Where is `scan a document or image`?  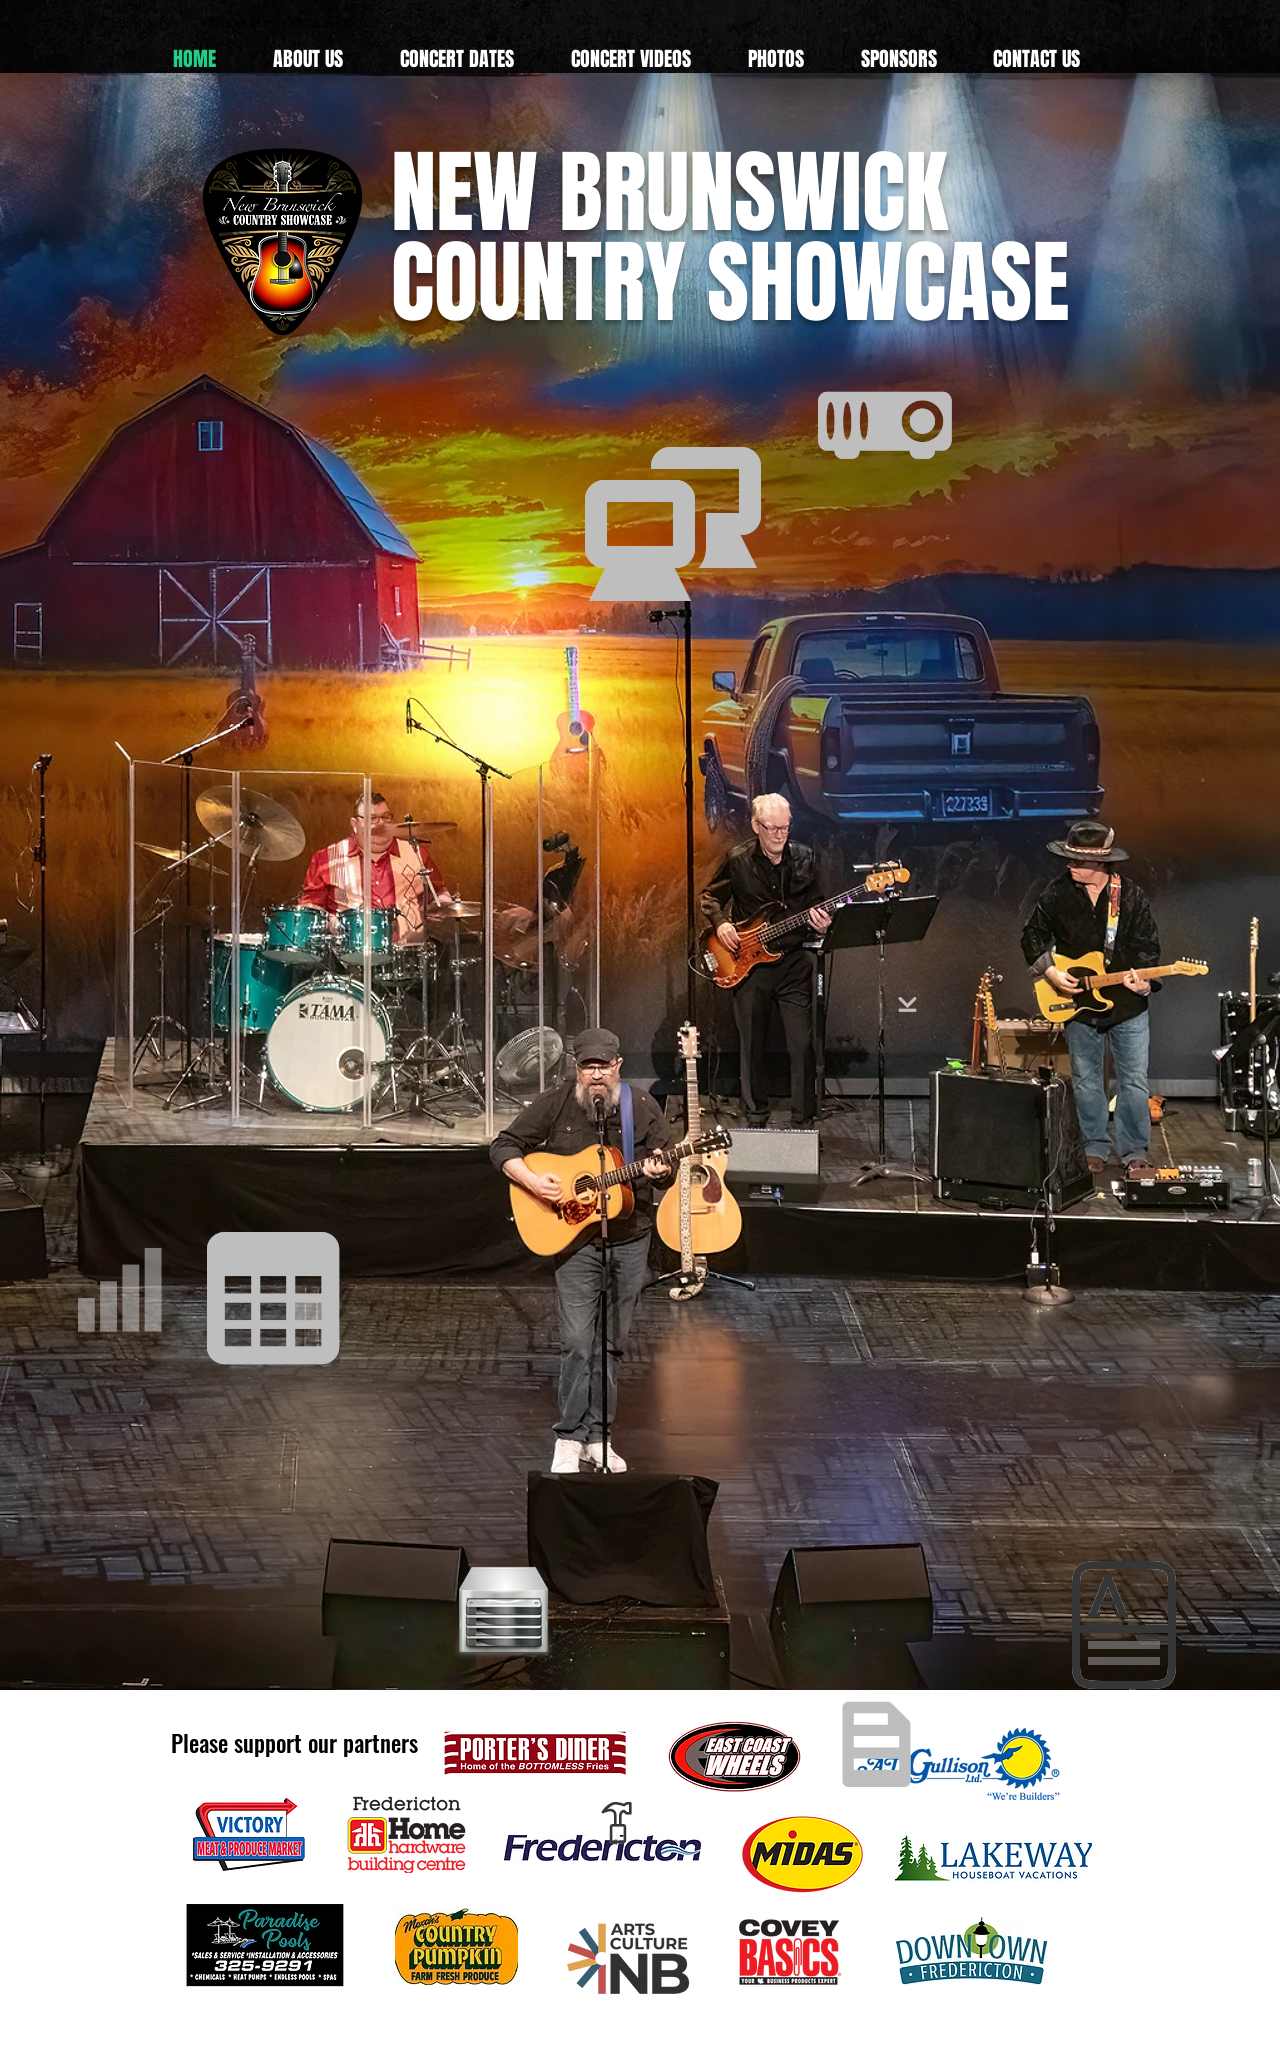
scan a document or image is located at coordinates (1128, 1625).